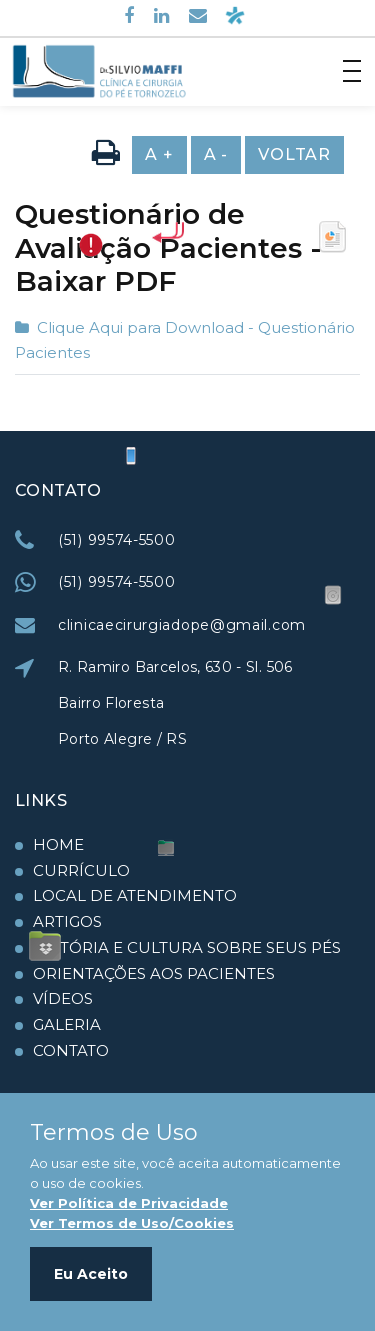 The width and height of the screenshot is (375, 1331). What do you see at coordinates (167, 230) in the screenshot?
I see `reply to all recipients in an email thread` at bounding box center [167, 230].